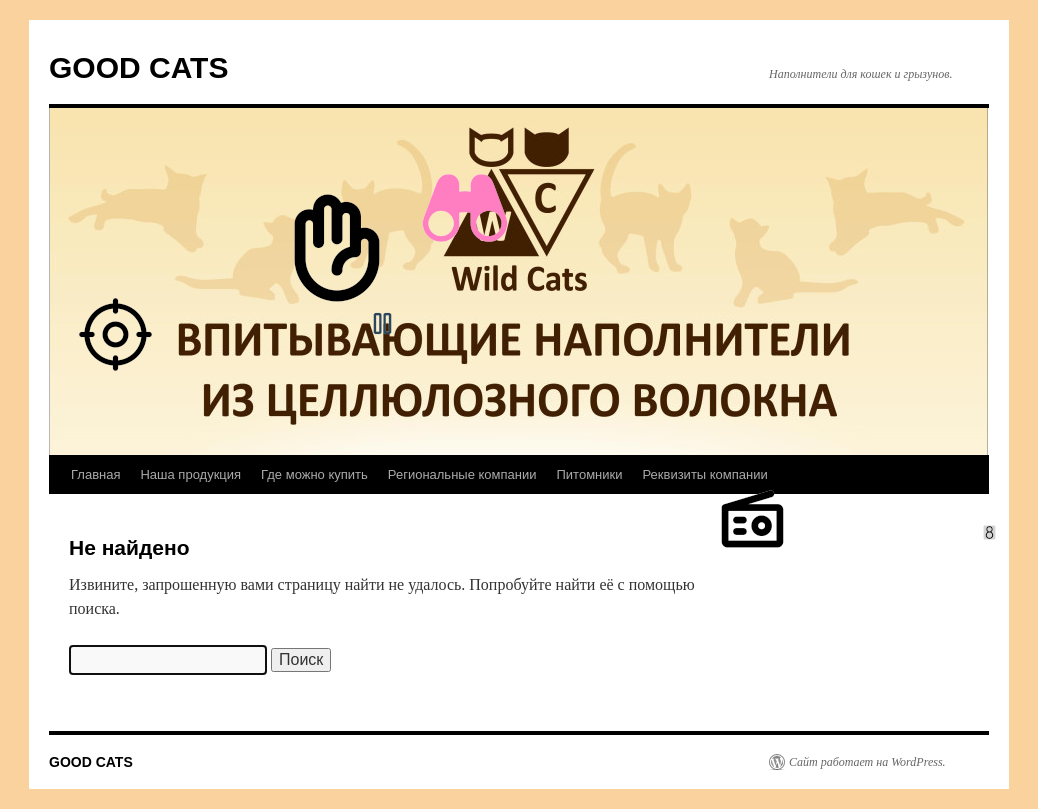  I want to click on switch to column view layout, so click(382, 323).